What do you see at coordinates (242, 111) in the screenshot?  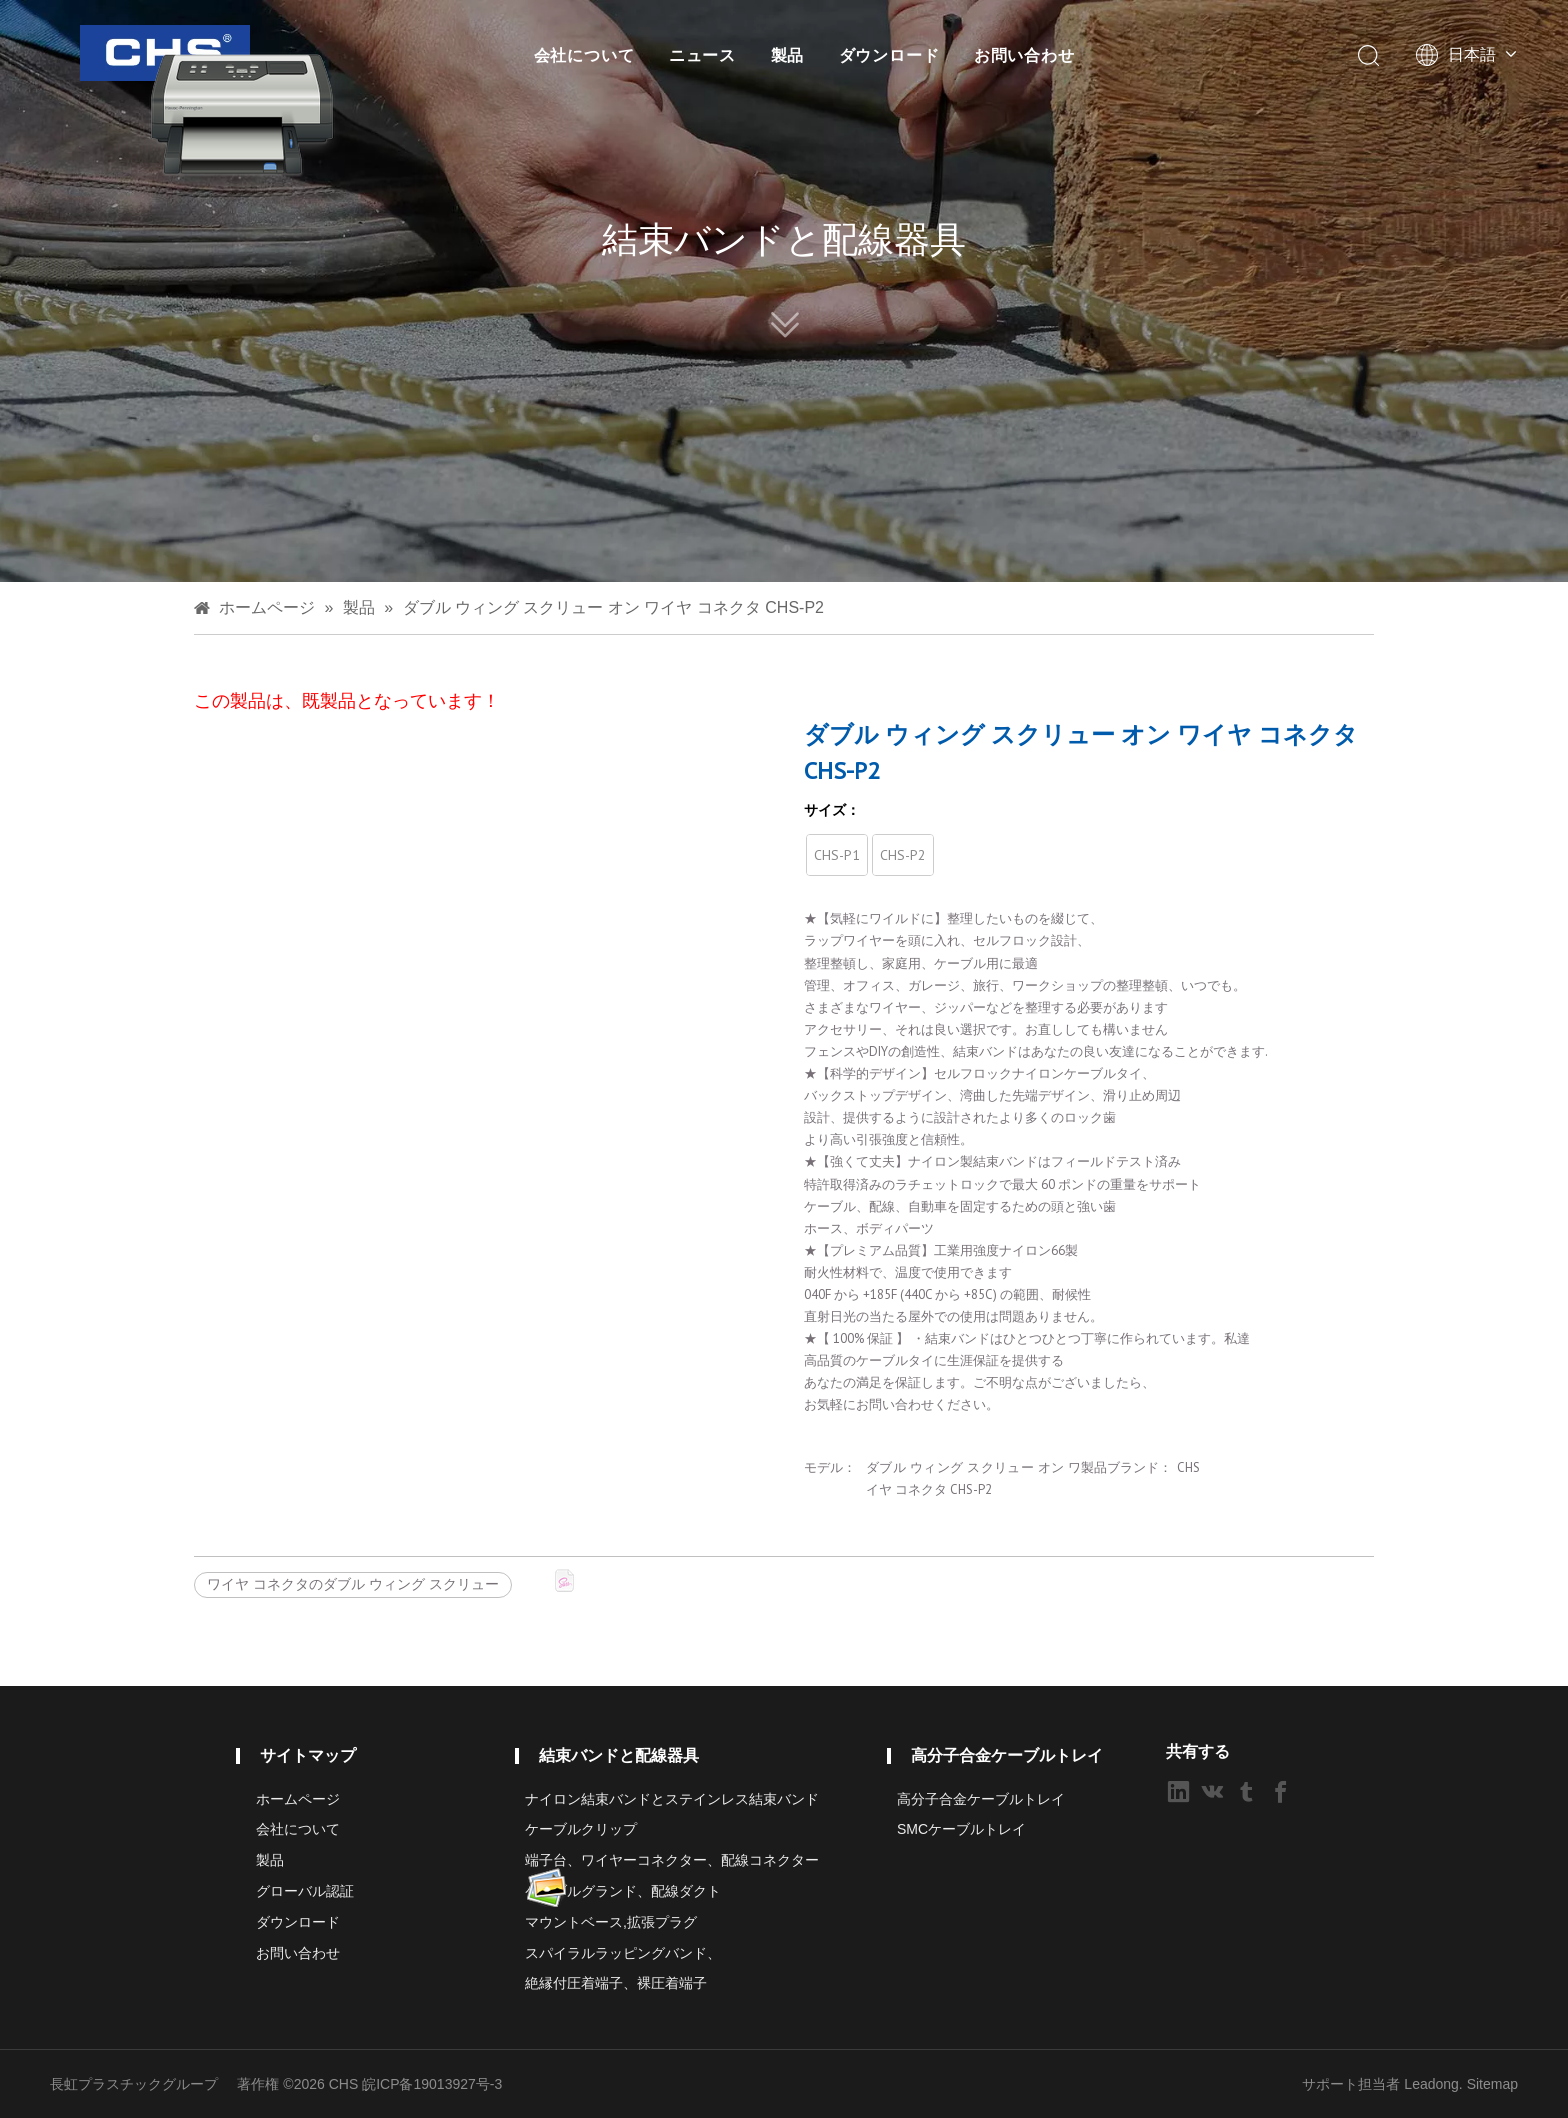 I see `print the current document` at bounding box center [242, 111].